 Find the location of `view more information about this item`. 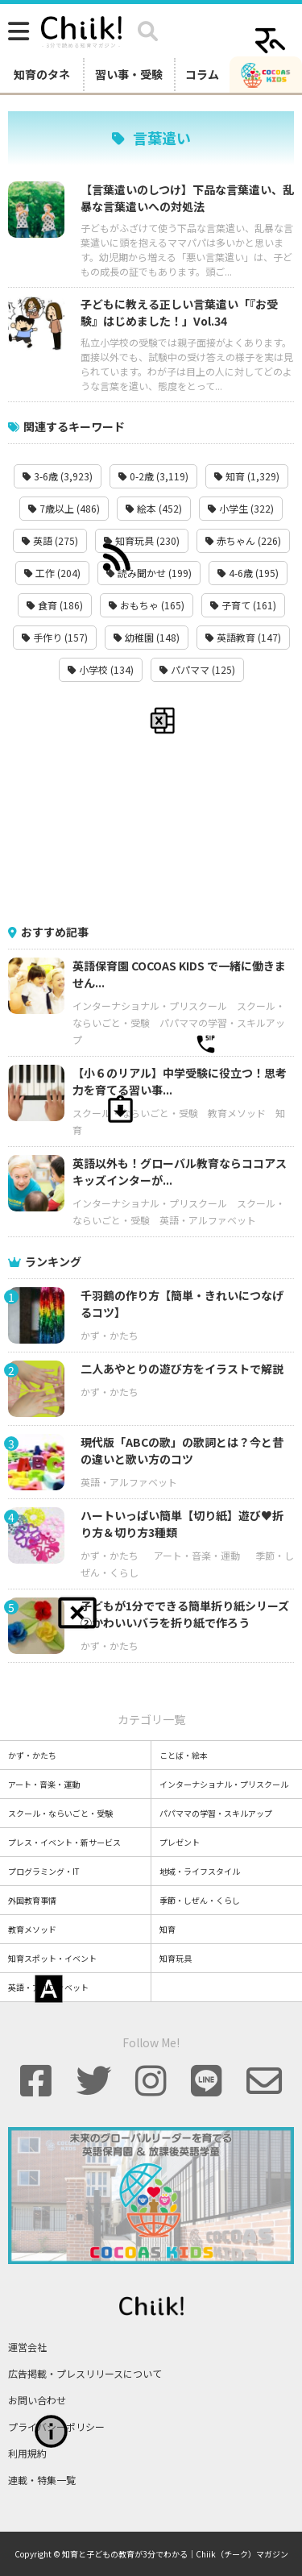

view more information about this item is located at coordinates (51, 2431).